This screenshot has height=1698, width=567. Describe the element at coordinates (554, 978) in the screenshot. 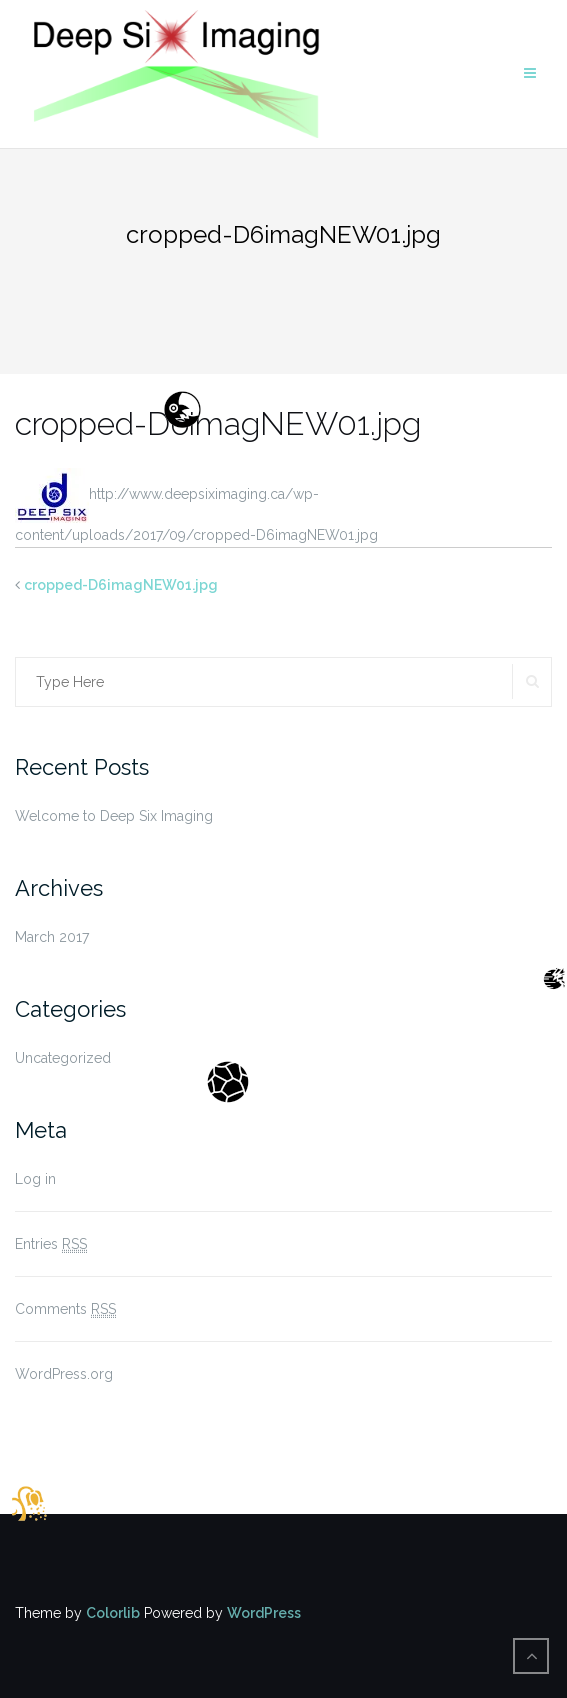

I see `indicates catastrophic event or destruction in gameplay` at that location.